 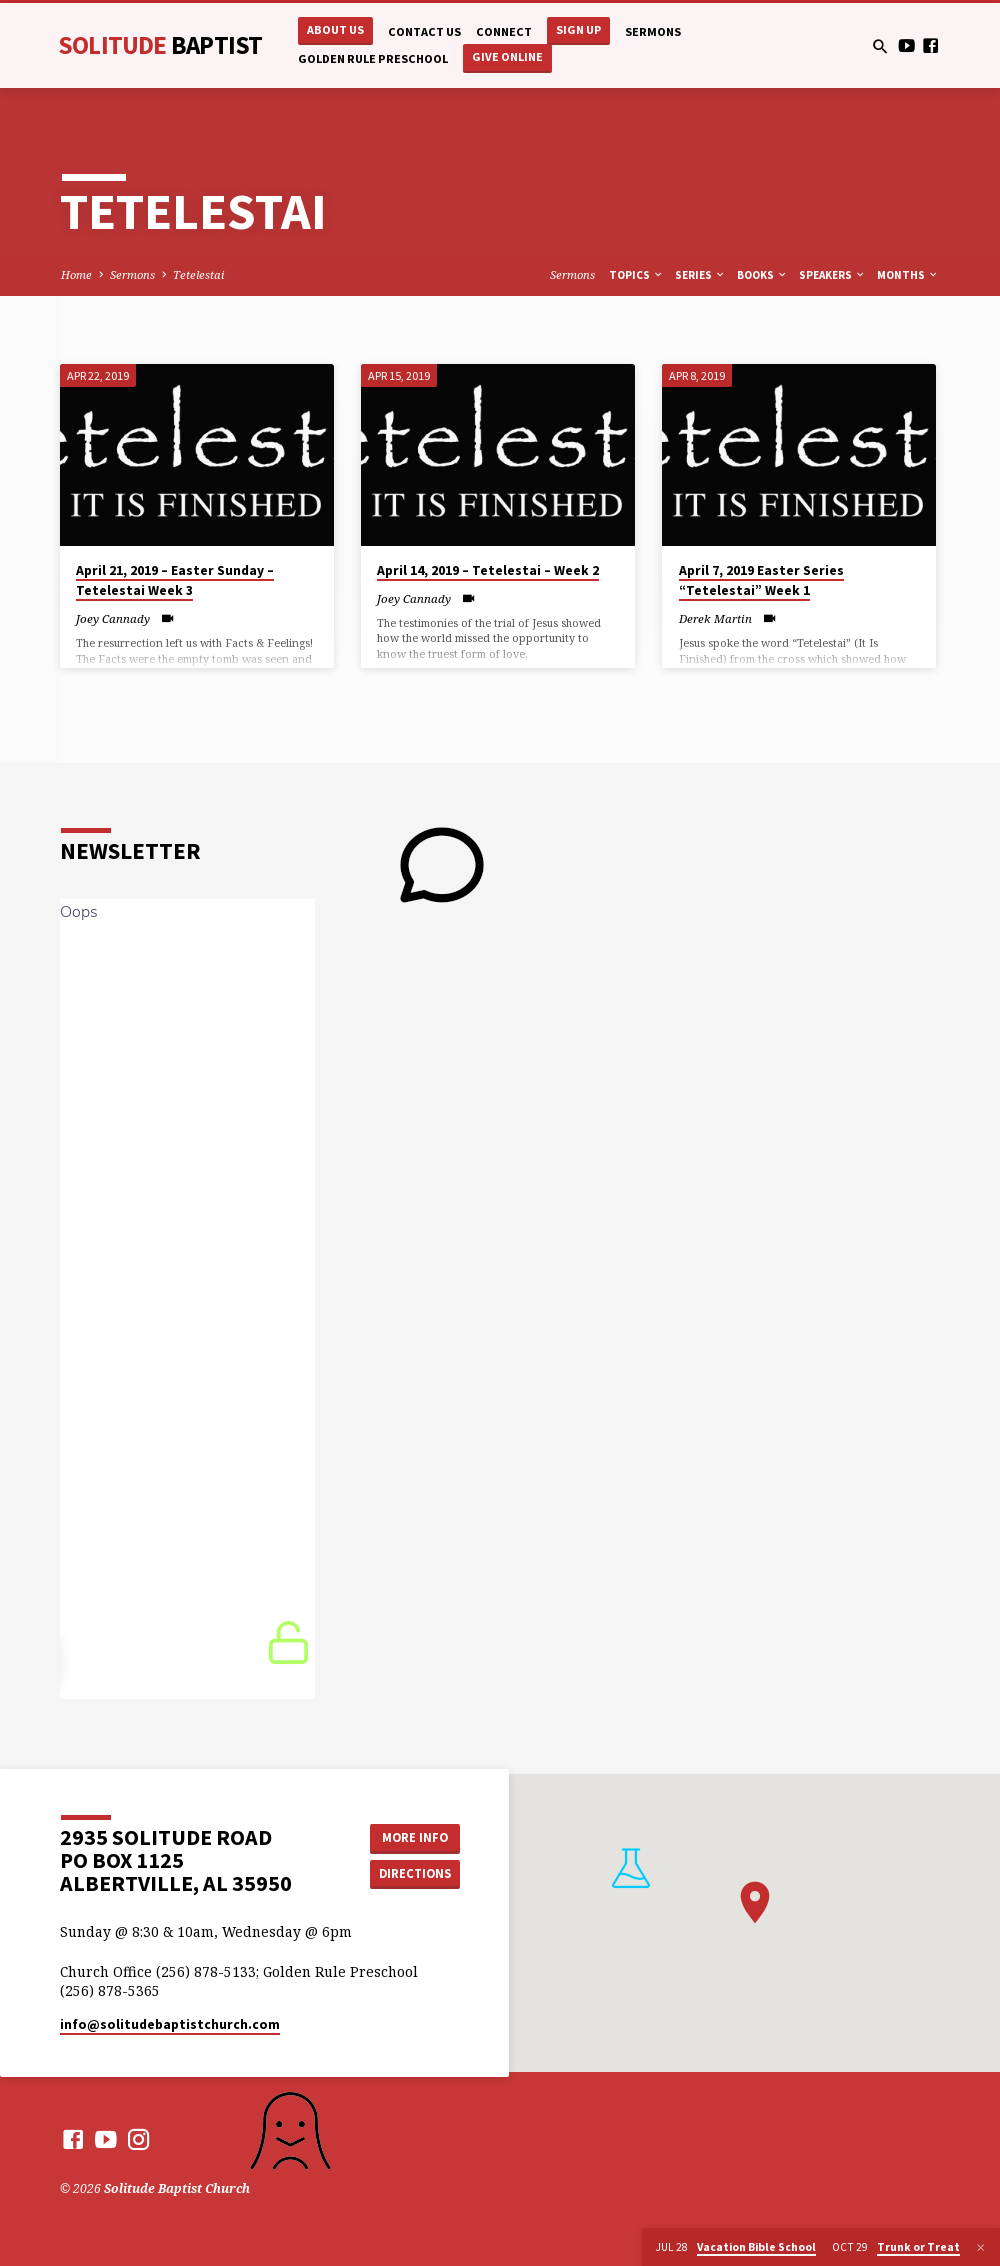 I want to click on access laboratory or science features, so click(x=631, y=1869).